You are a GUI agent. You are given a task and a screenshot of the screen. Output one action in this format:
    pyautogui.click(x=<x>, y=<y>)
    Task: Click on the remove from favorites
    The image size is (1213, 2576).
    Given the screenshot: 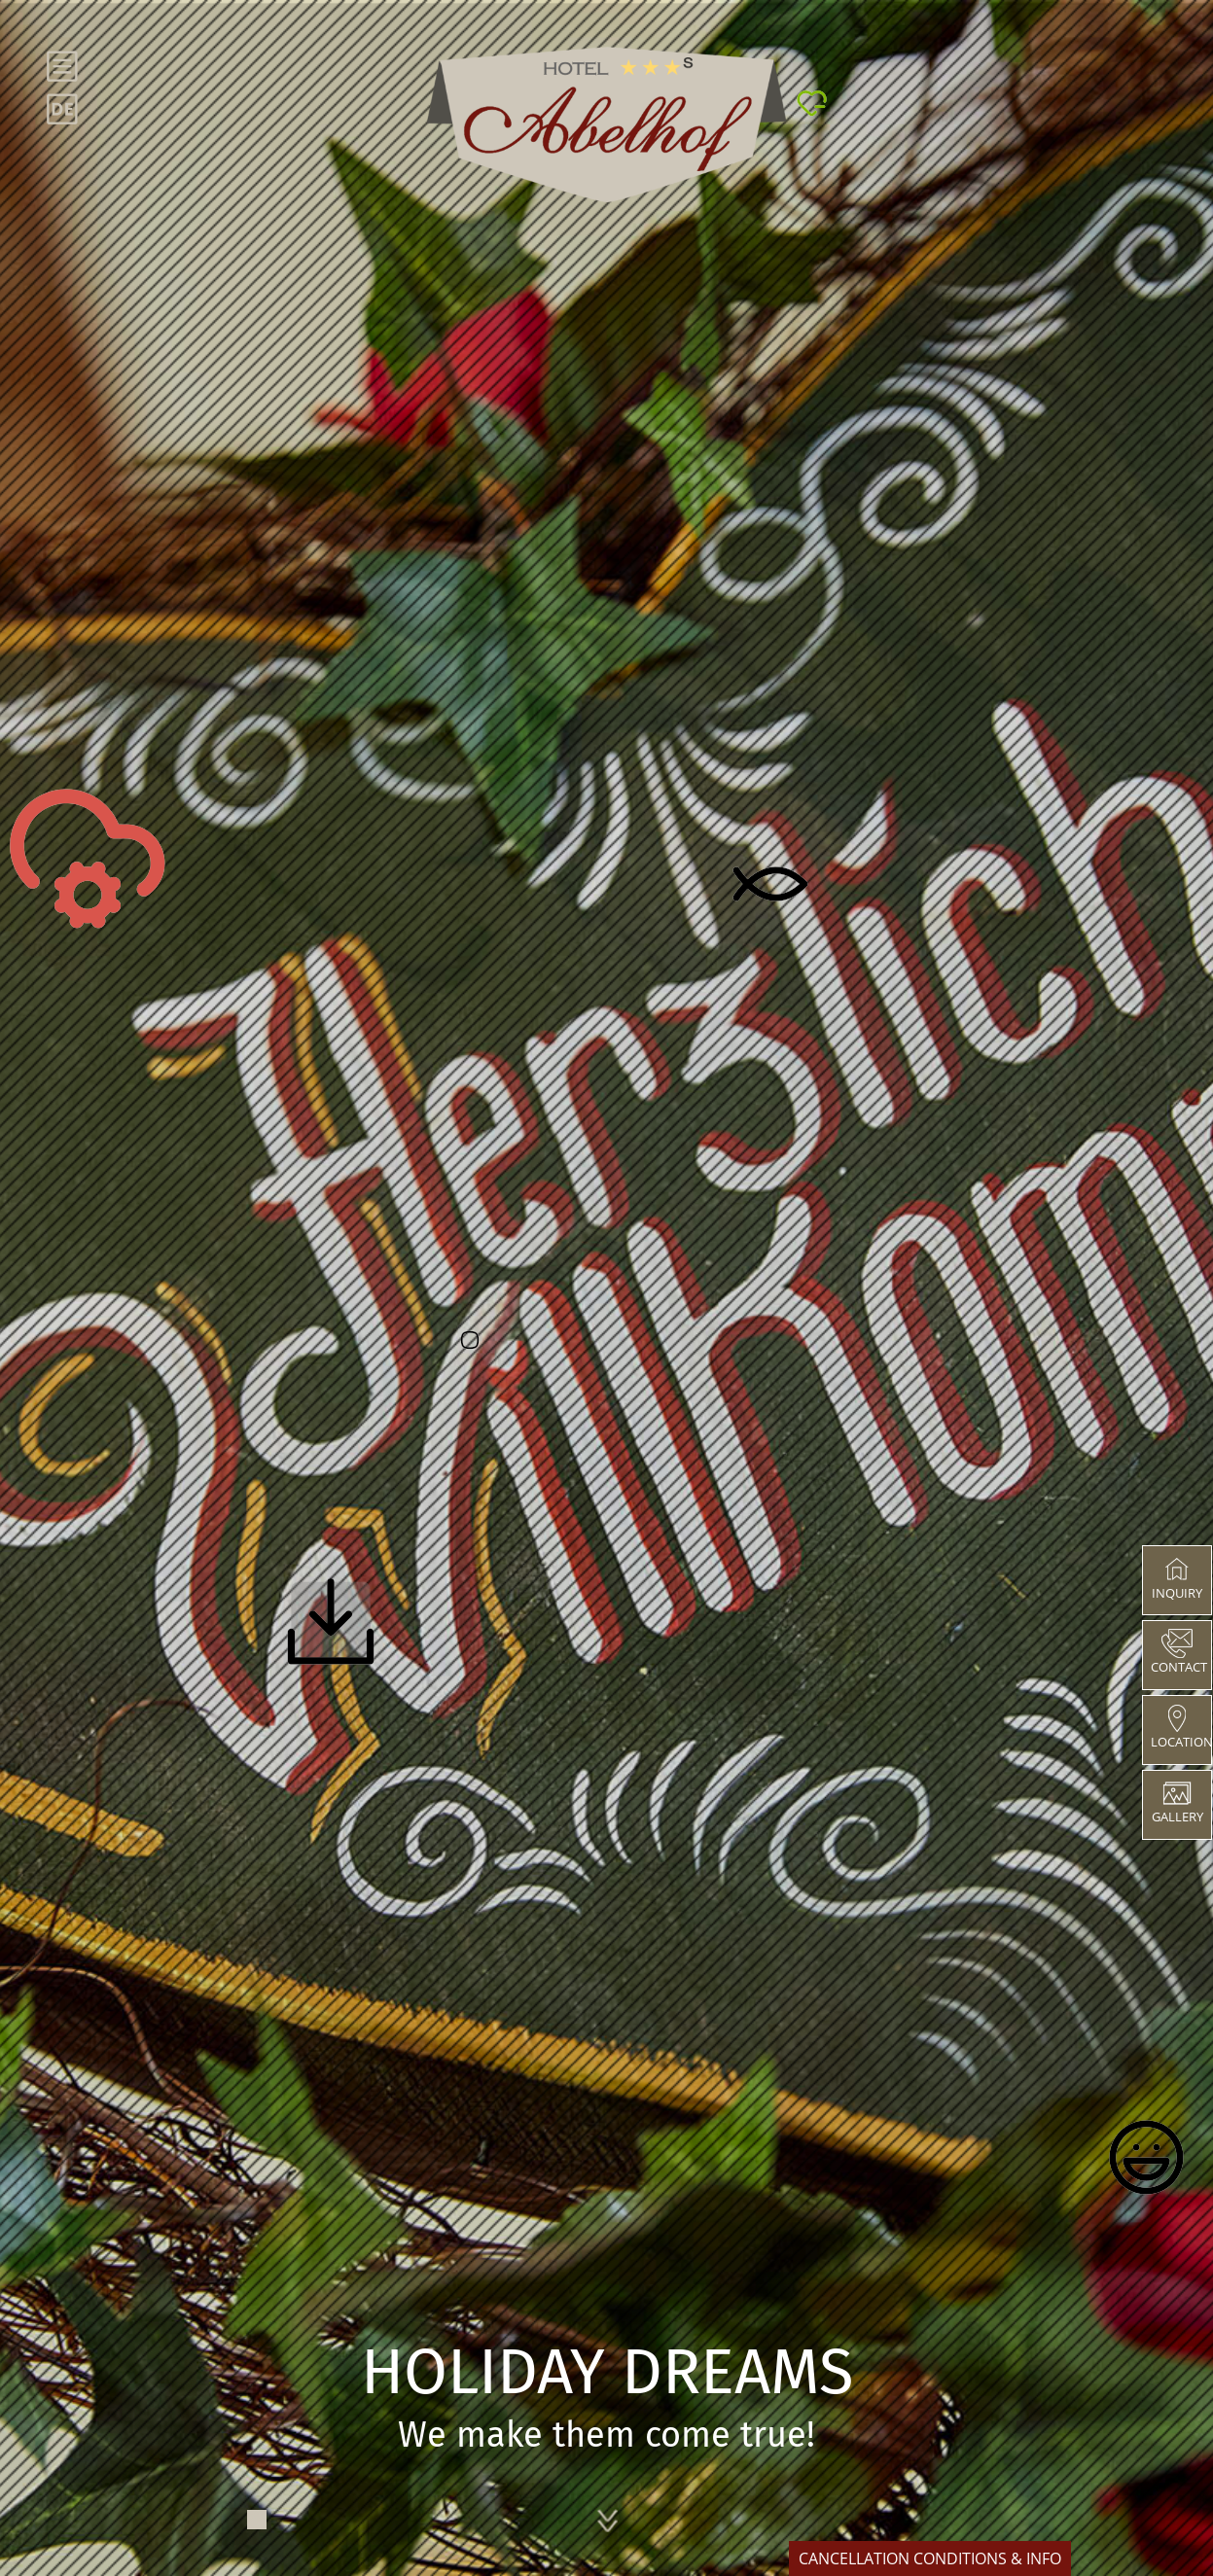 What is the action you would take?
    pyautogui.click(x=811, y=102)
    